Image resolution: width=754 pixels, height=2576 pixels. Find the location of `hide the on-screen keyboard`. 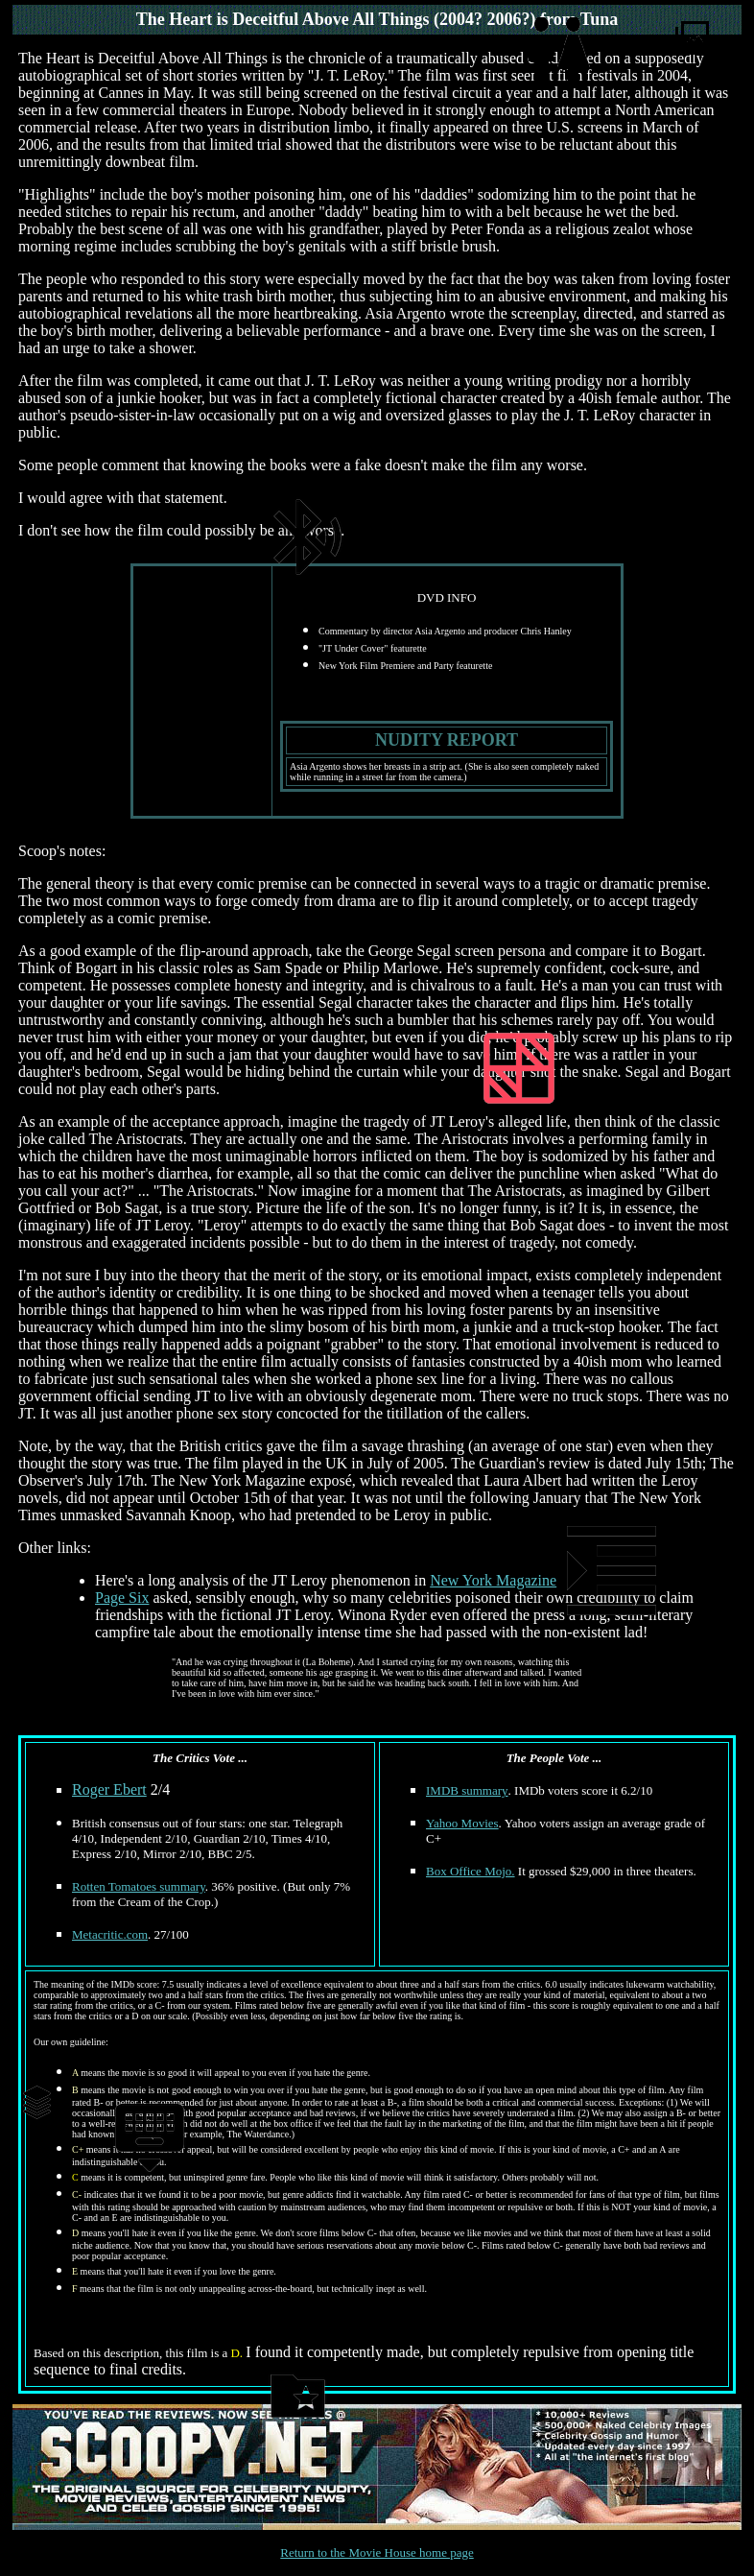

hide the on-screen keyboard is located at coordinates (150, 2135).